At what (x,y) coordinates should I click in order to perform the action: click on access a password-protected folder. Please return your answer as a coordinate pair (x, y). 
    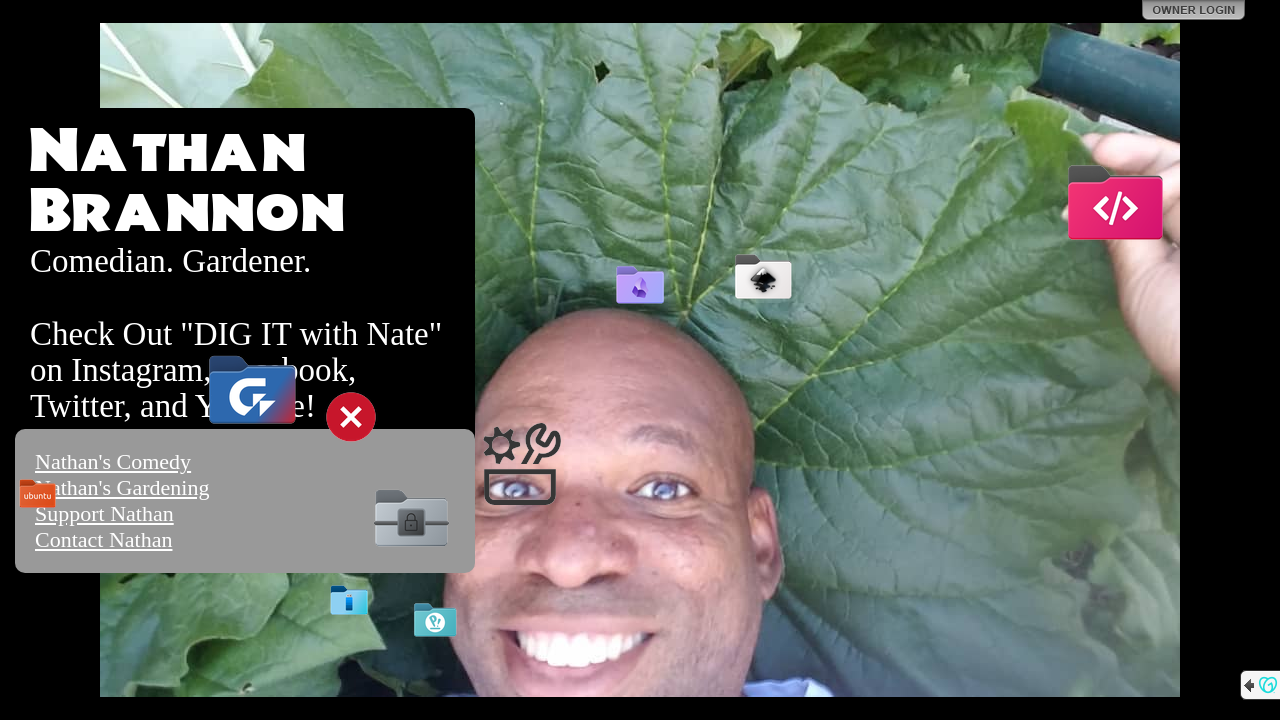
    Looking at the image, I should click on (411, 520).